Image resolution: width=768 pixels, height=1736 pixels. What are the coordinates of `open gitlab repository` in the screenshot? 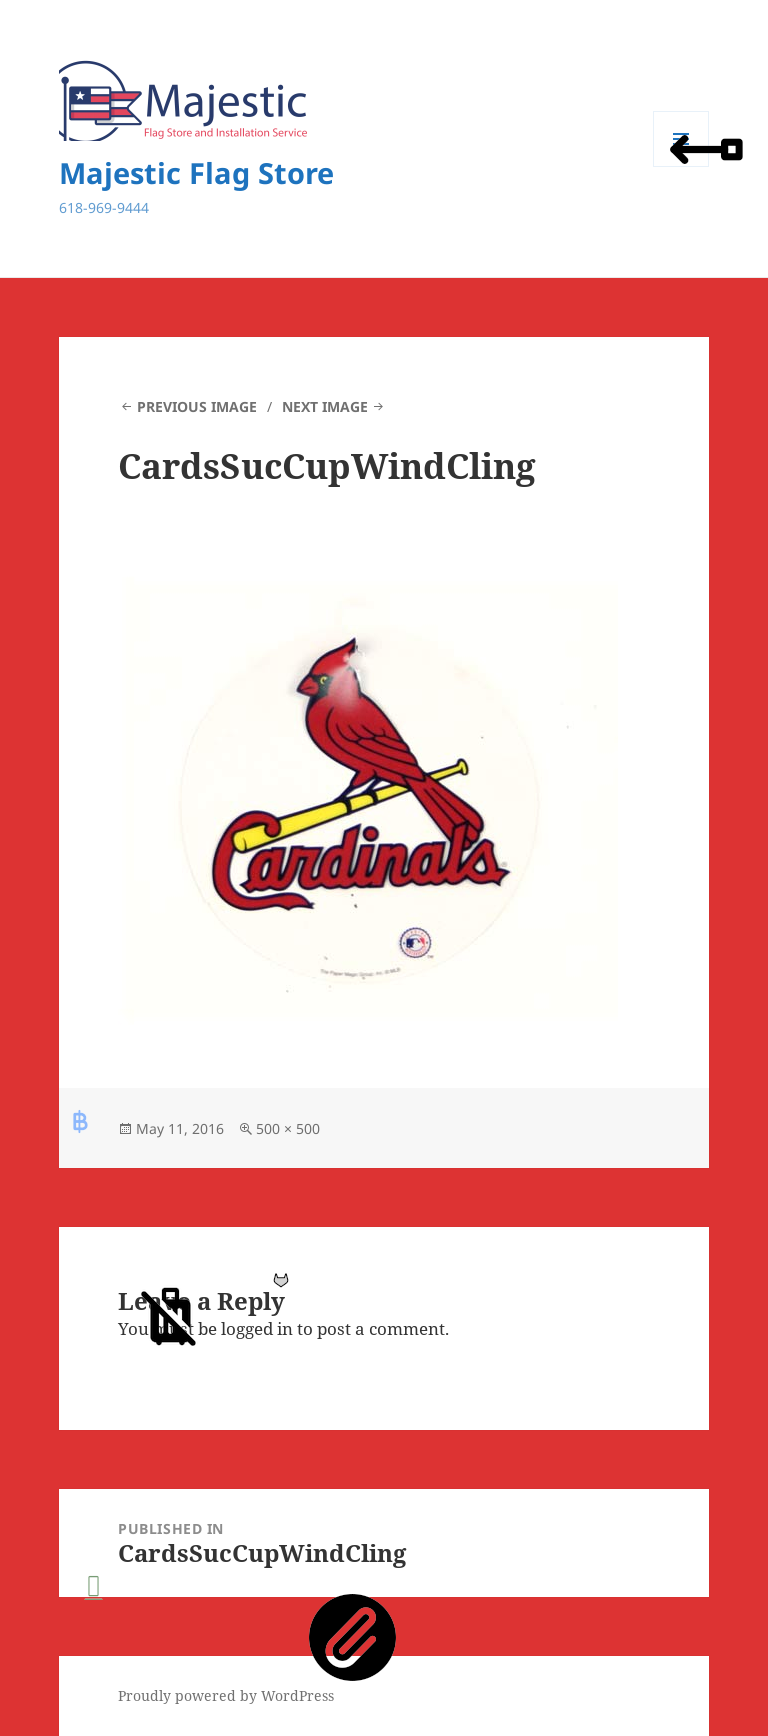 It's located at (281, 1280).